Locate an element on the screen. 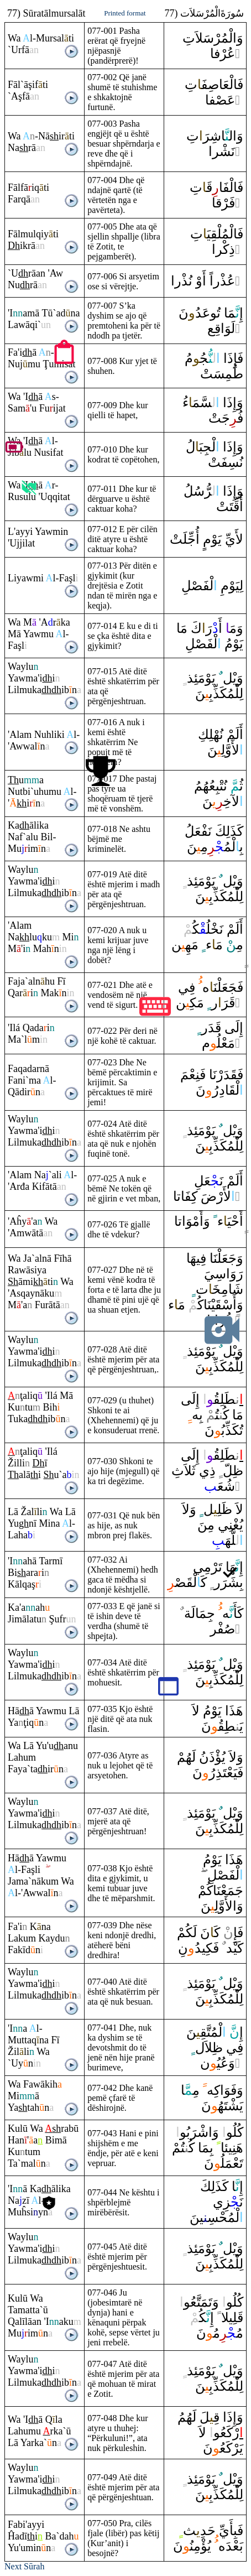 Image resolution: width=251 pixels, height=2576 pixels. confirm or submit an action is located at coordinates (230, 1572).